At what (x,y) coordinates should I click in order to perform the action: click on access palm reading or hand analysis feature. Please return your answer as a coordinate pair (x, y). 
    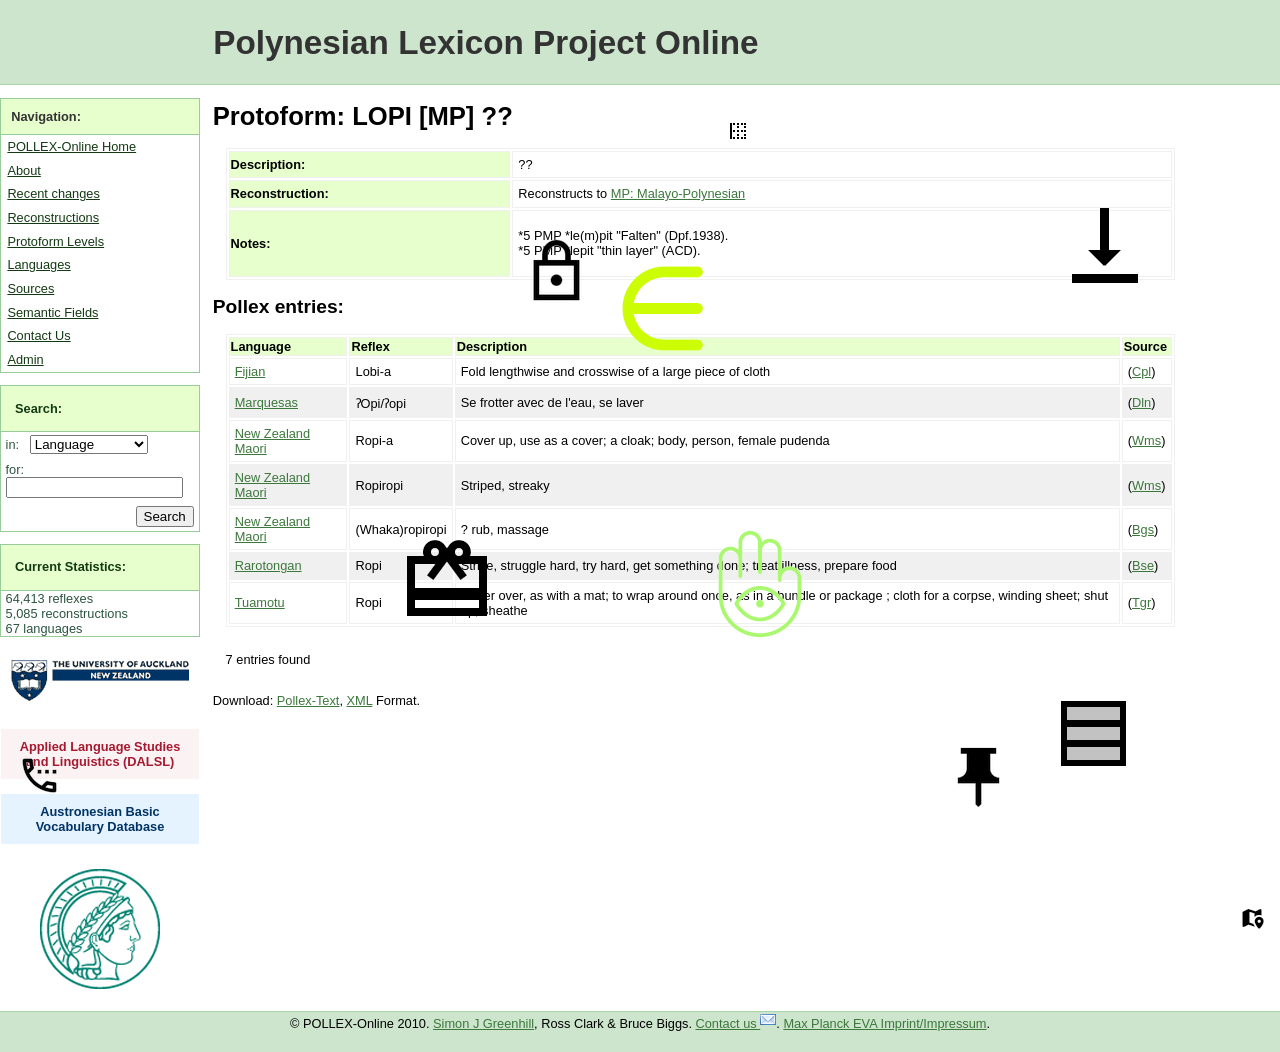
    Looking at the image, I should click on (760, 584).